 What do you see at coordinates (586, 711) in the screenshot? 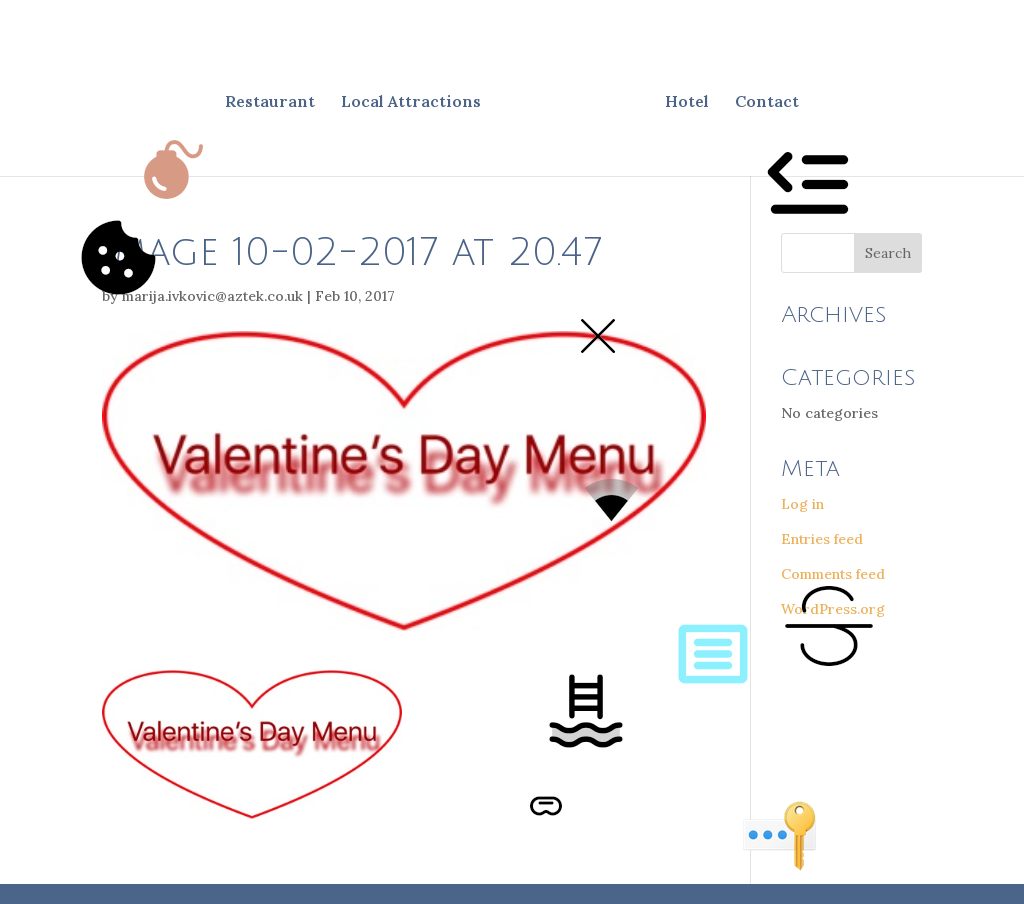
I see `view swimming pool amenities` at bounding box center [586, 711].